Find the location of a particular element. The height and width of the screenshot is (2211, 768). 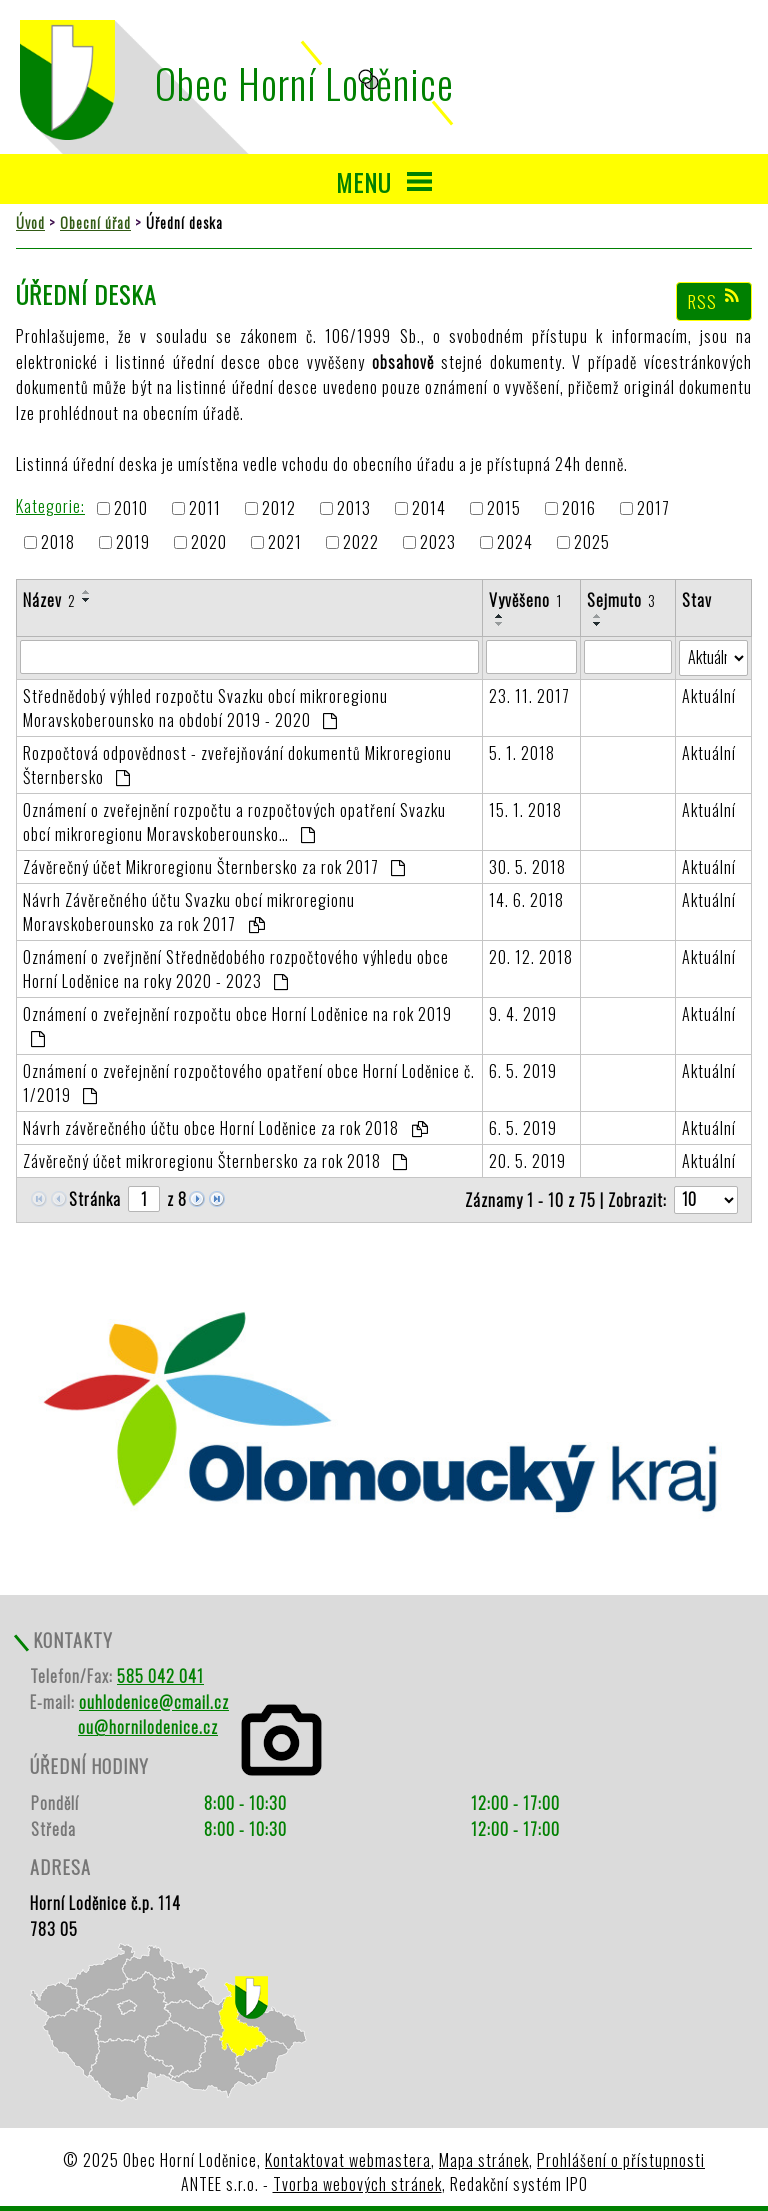

subtract or remove a shape from selection is located at coordinates (368, 79).